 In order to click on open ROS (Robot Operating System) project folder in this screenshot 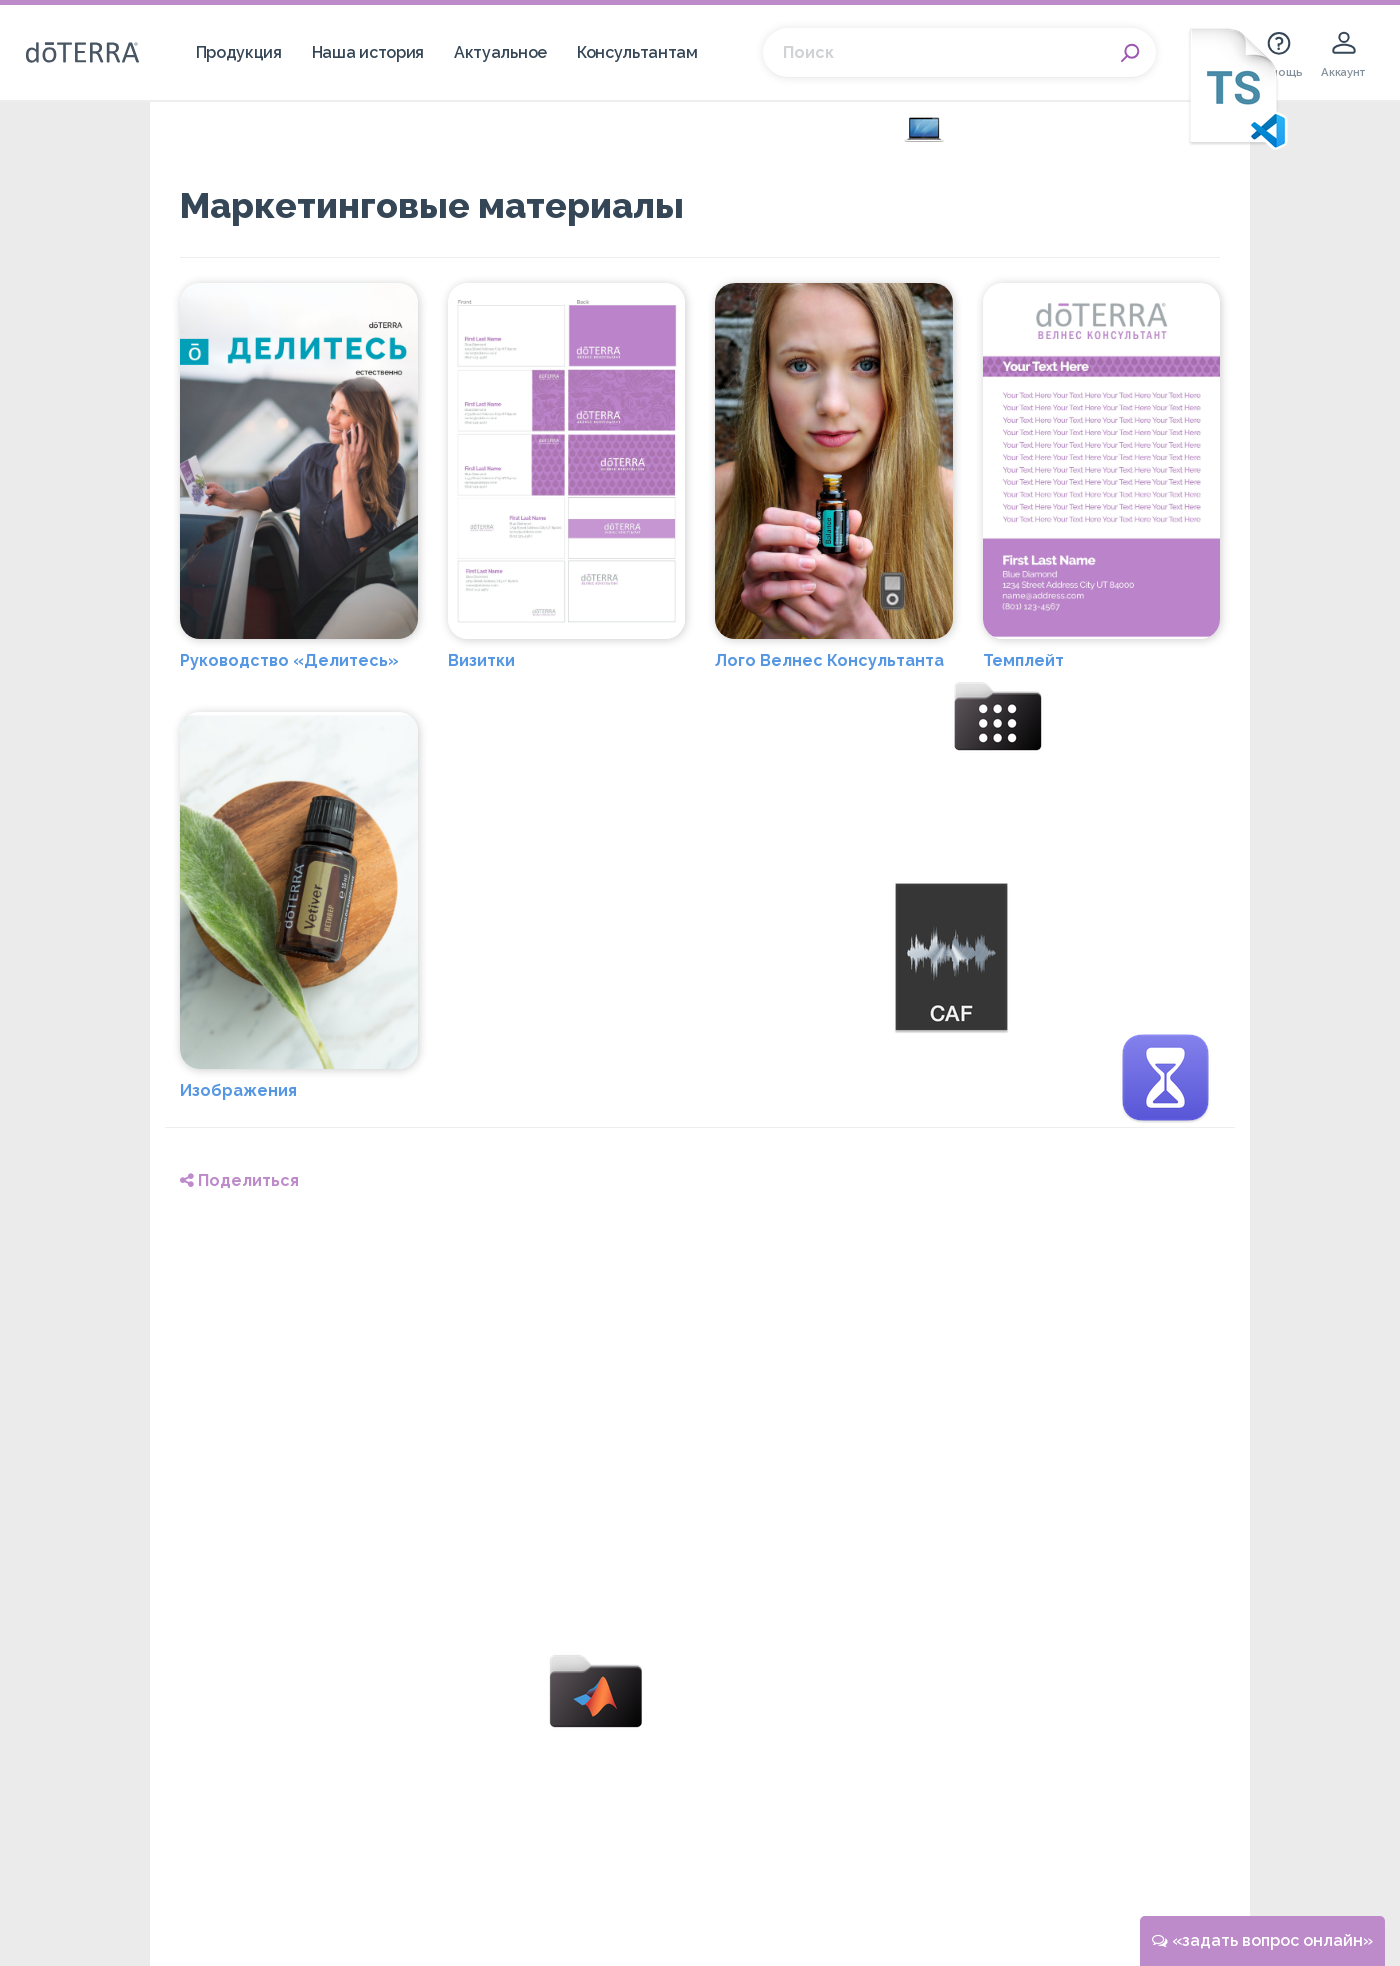, I will do `click(997, 718)`.